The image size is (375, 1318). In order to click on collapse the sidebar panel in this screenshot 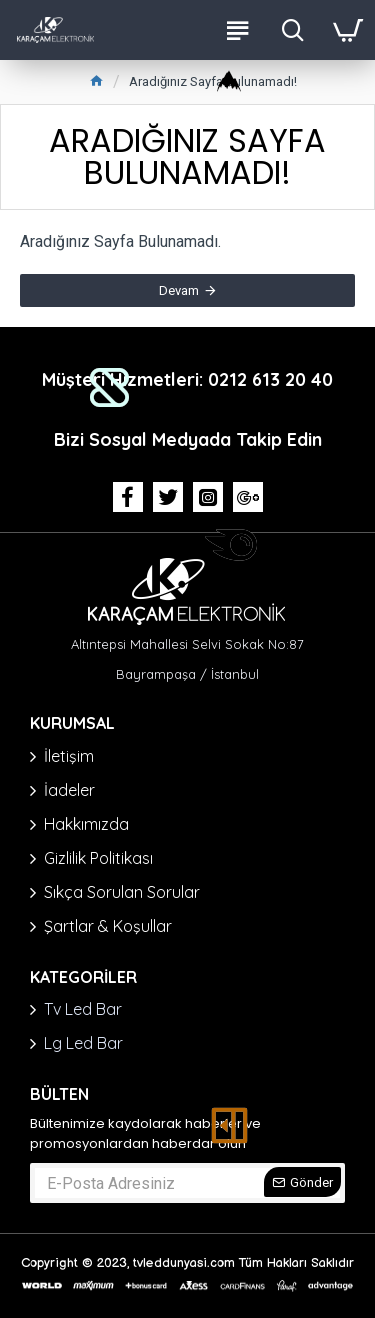, I will do `click(229, 1125)`.